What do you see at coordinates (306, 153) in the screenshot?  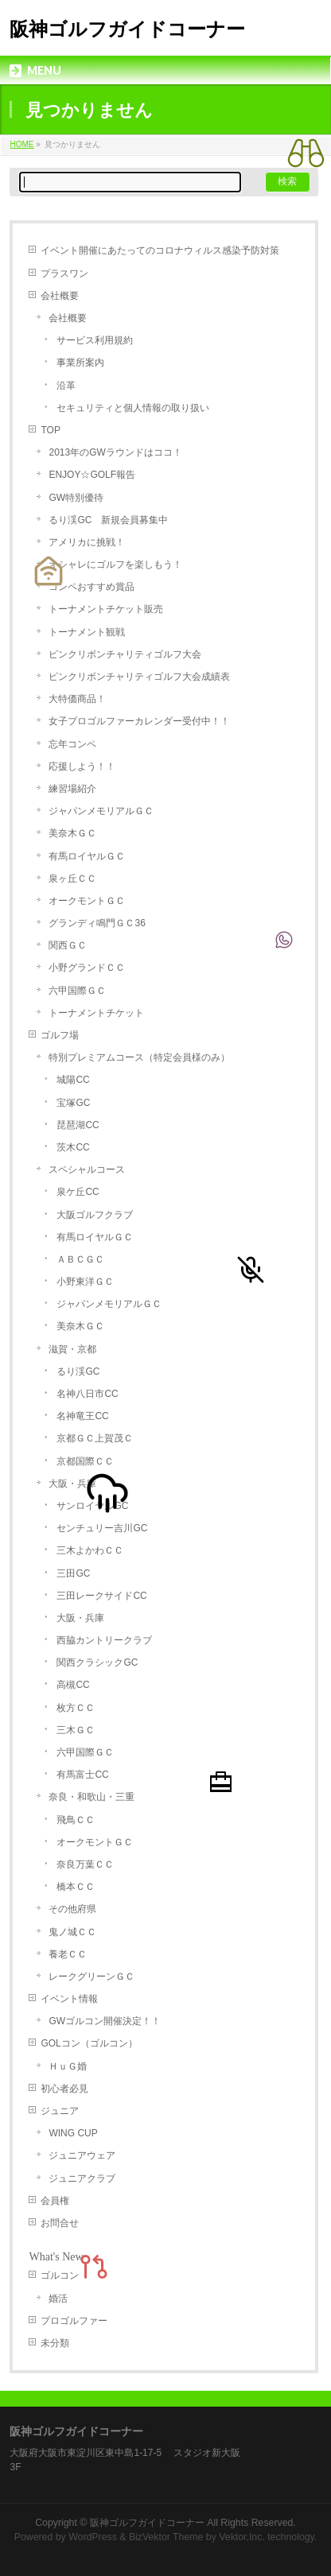 I see `search or explore content` at bounding box center [306, 153].